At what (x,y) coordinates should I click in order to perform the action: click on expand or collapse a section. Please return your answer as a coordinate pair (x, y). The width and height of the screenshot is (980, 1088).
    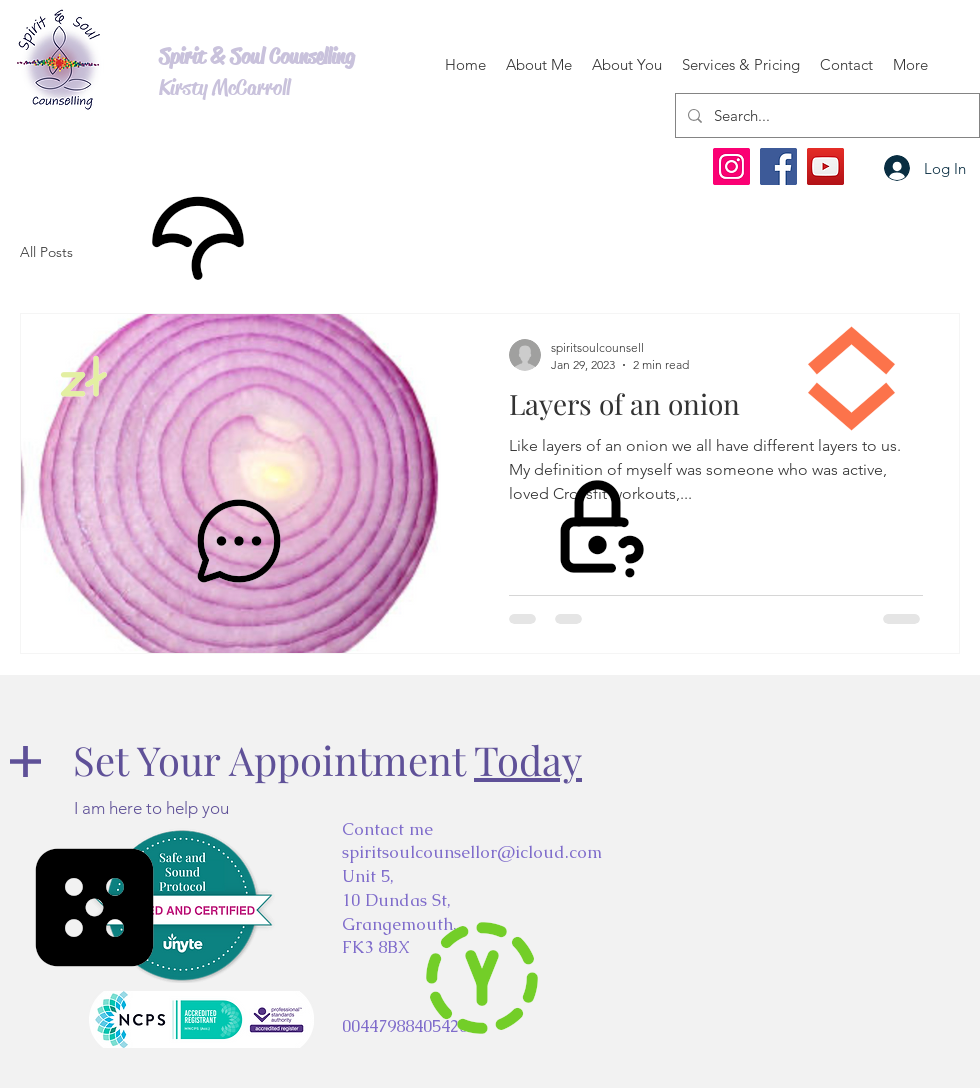
    Looking at the image, I should click on (851, 378).